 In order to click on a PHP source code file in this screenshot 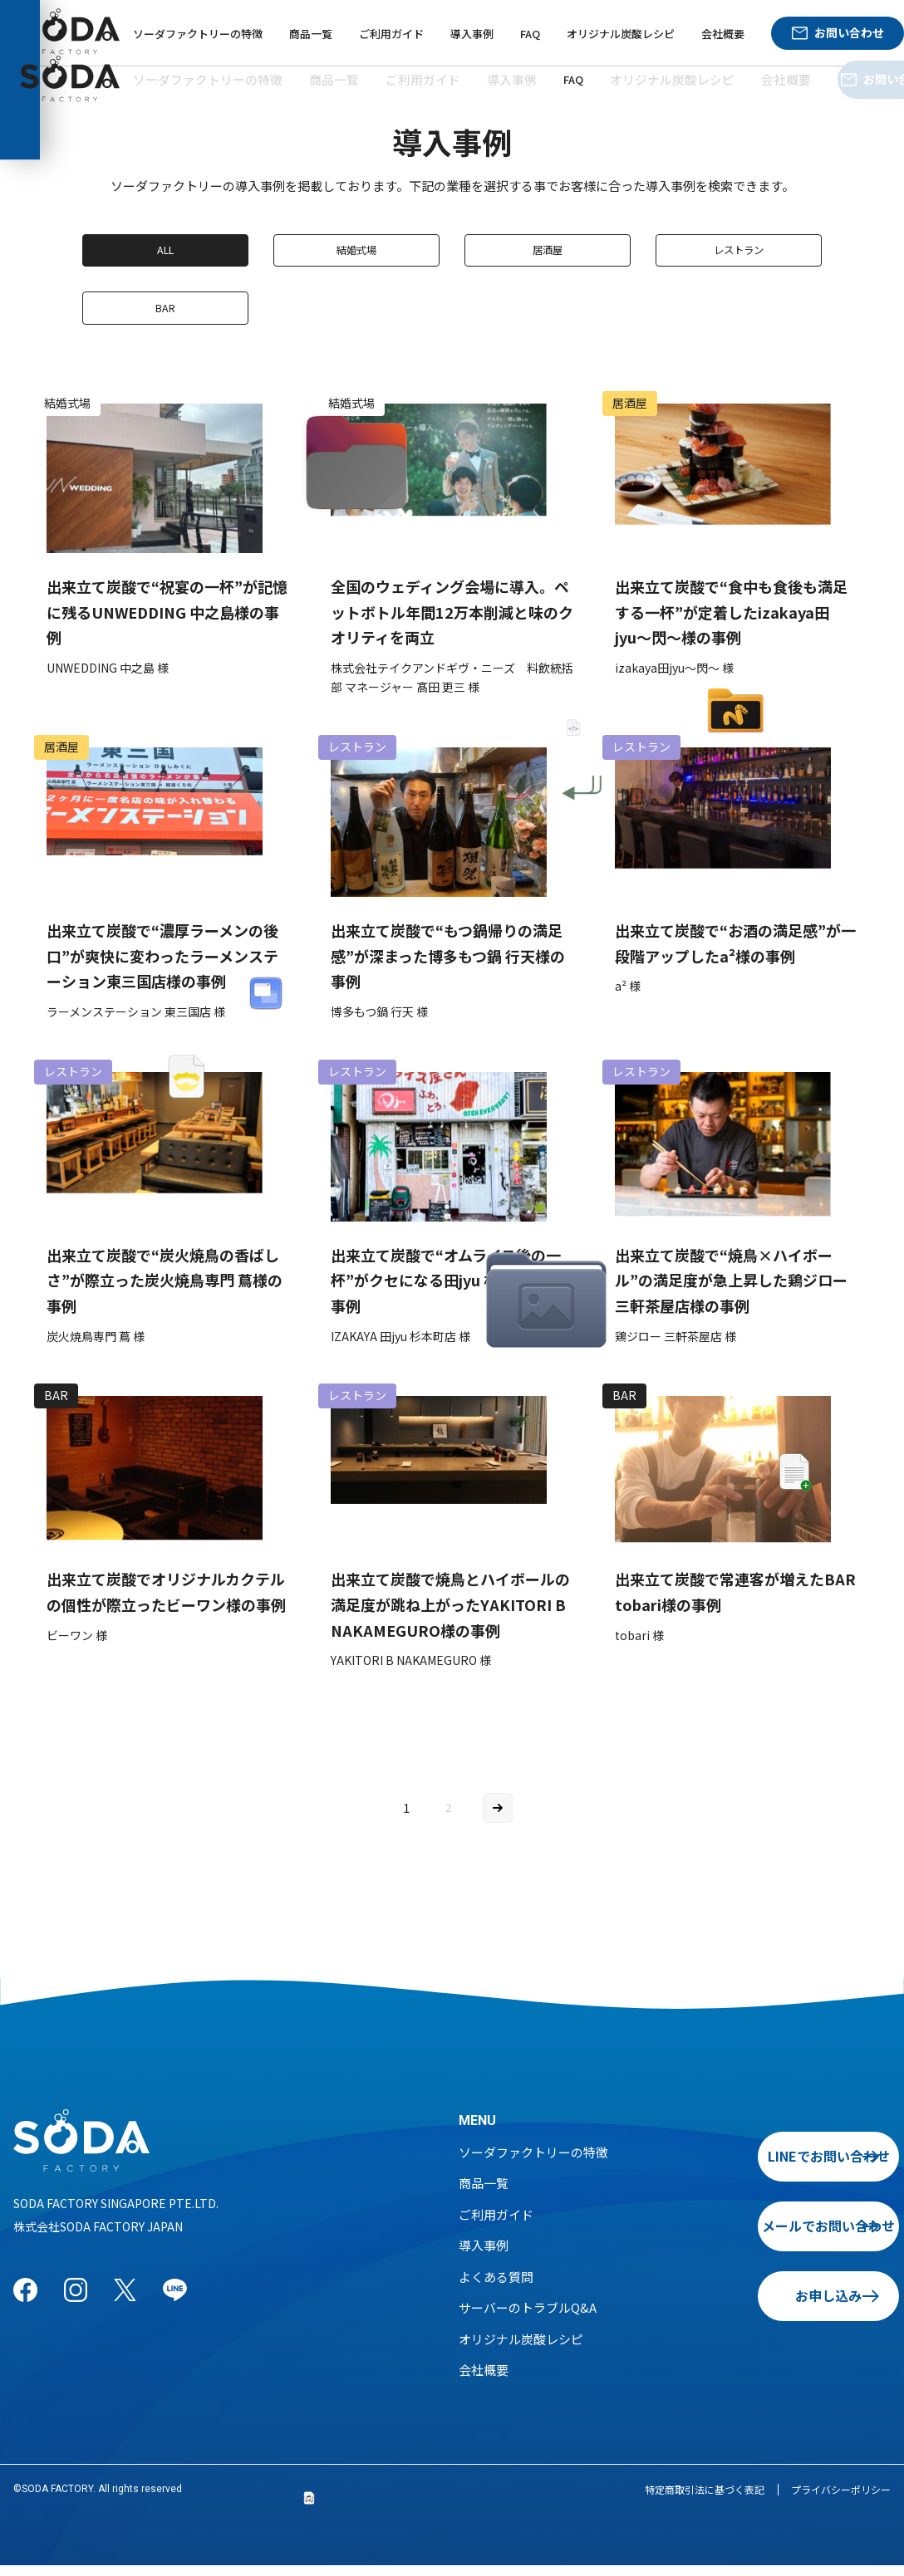, I will do `click(573, 727)`.